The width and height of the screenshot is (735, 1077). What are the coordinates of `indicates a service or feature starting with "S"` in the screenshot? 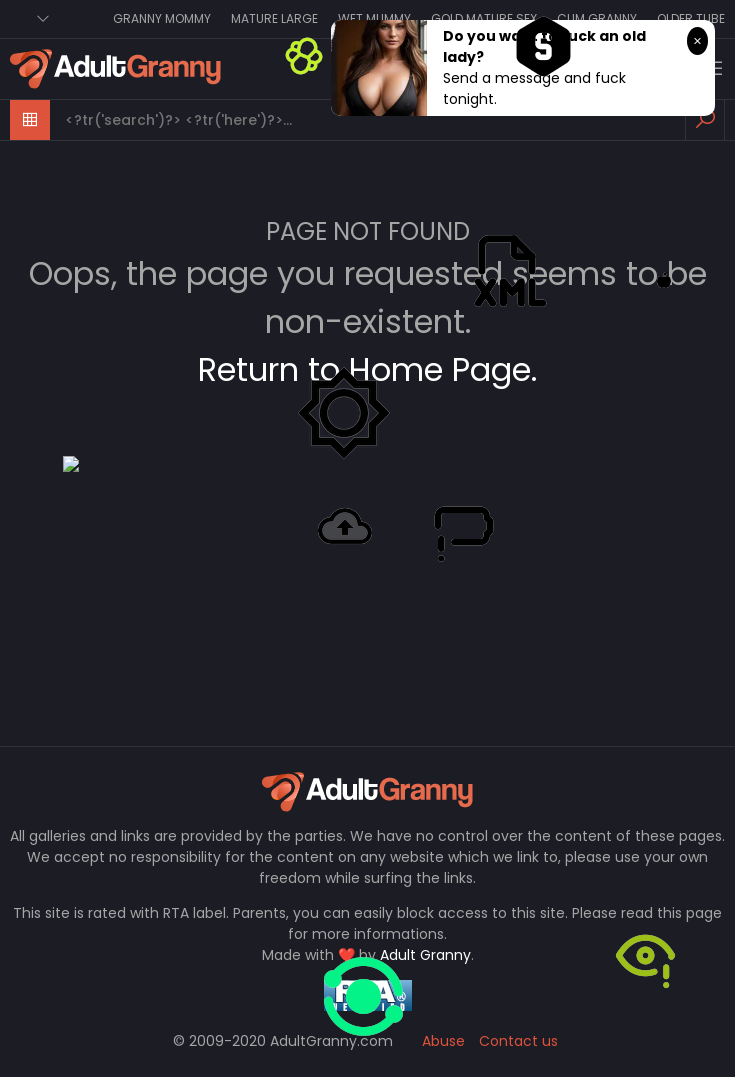 It's located at (543, 46).